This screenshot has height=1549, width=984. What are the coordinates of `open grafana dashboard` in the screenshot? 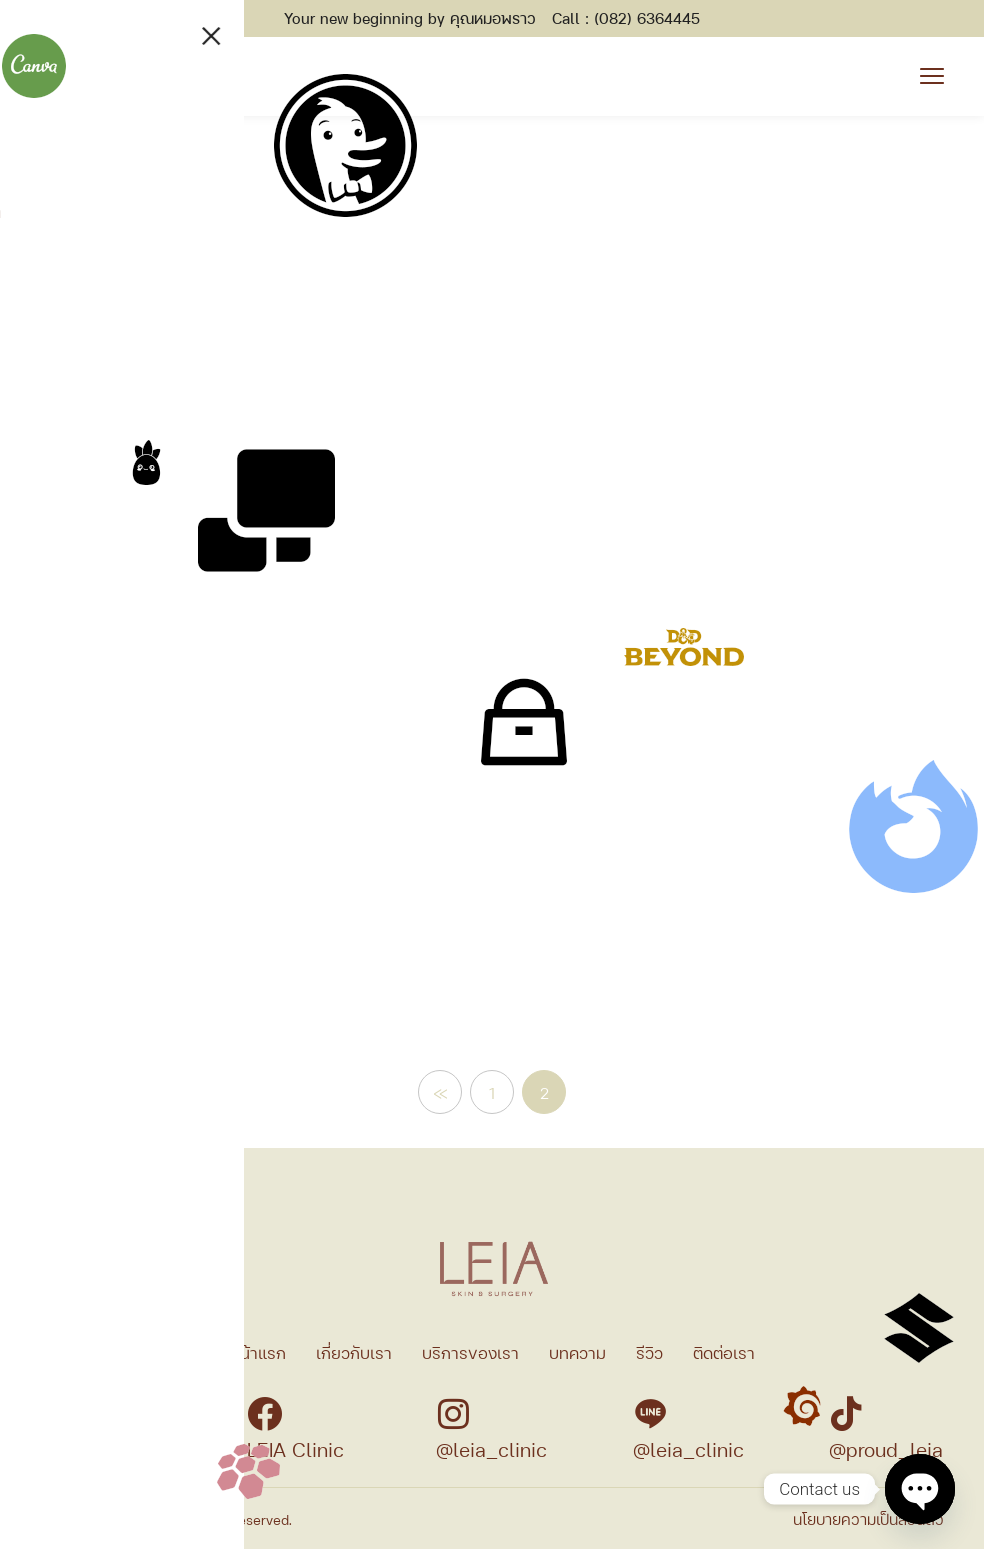 It's located at (802, 1406).